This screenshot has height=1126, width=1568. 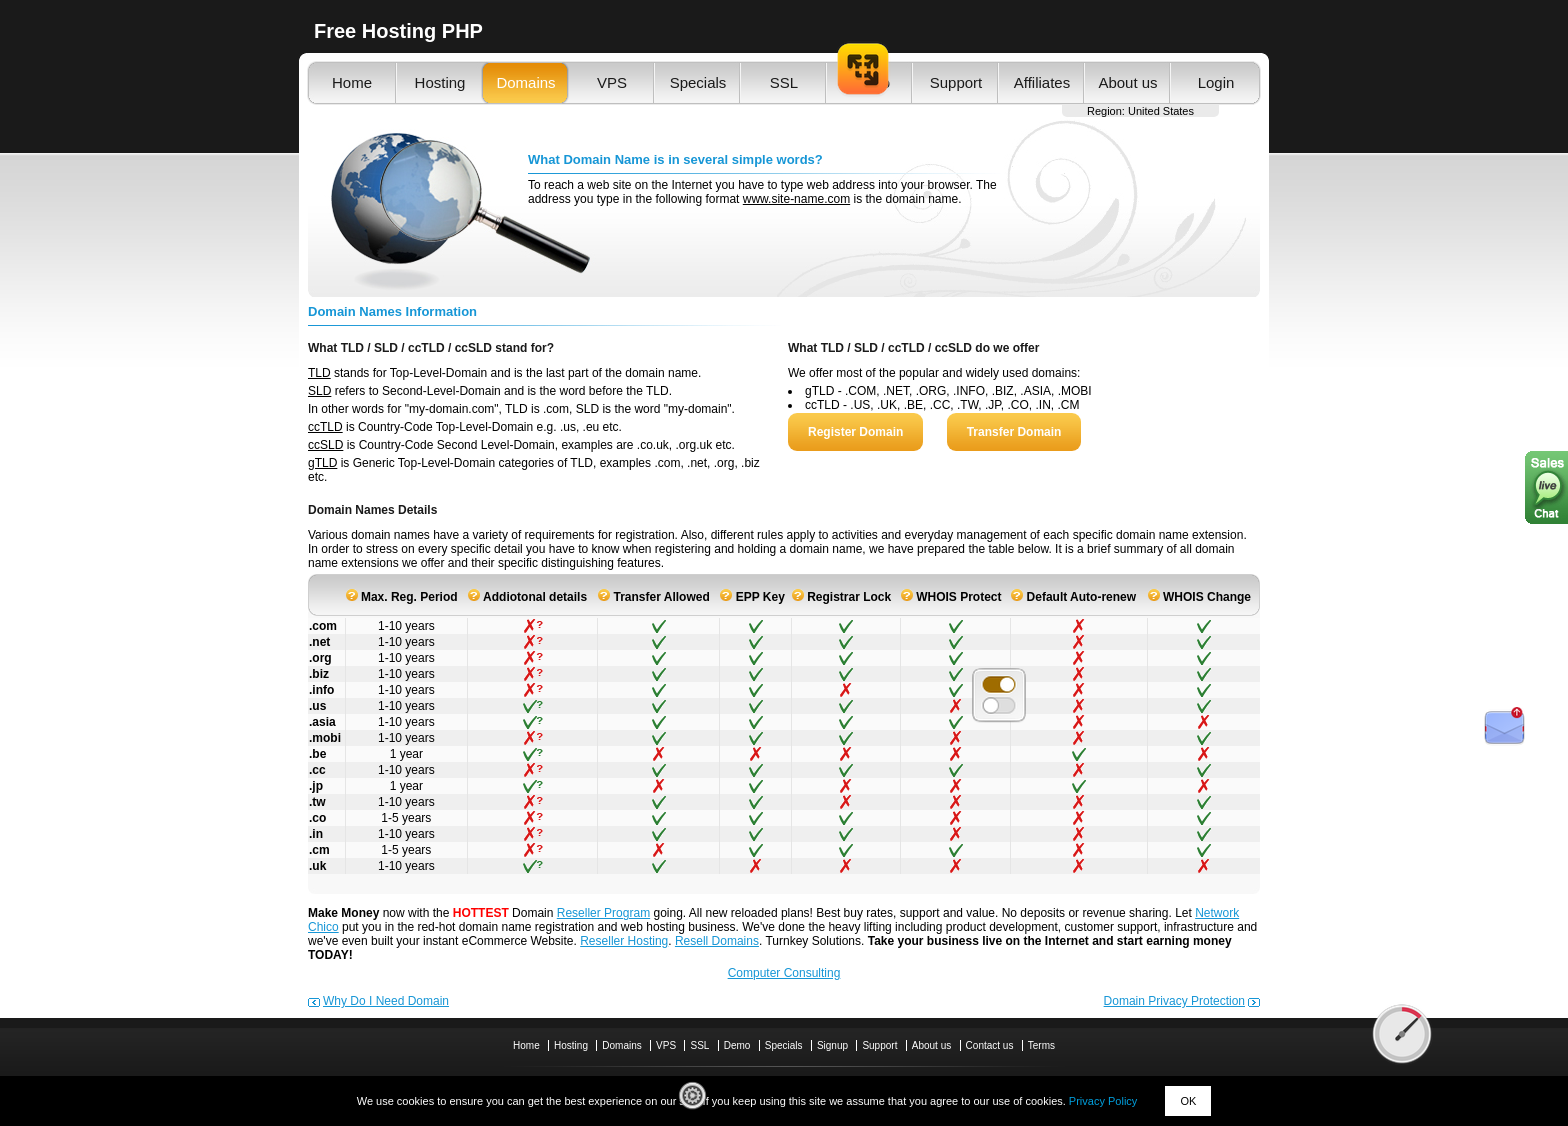 I want to click on open vmware player application, so click(x=863, y=69).